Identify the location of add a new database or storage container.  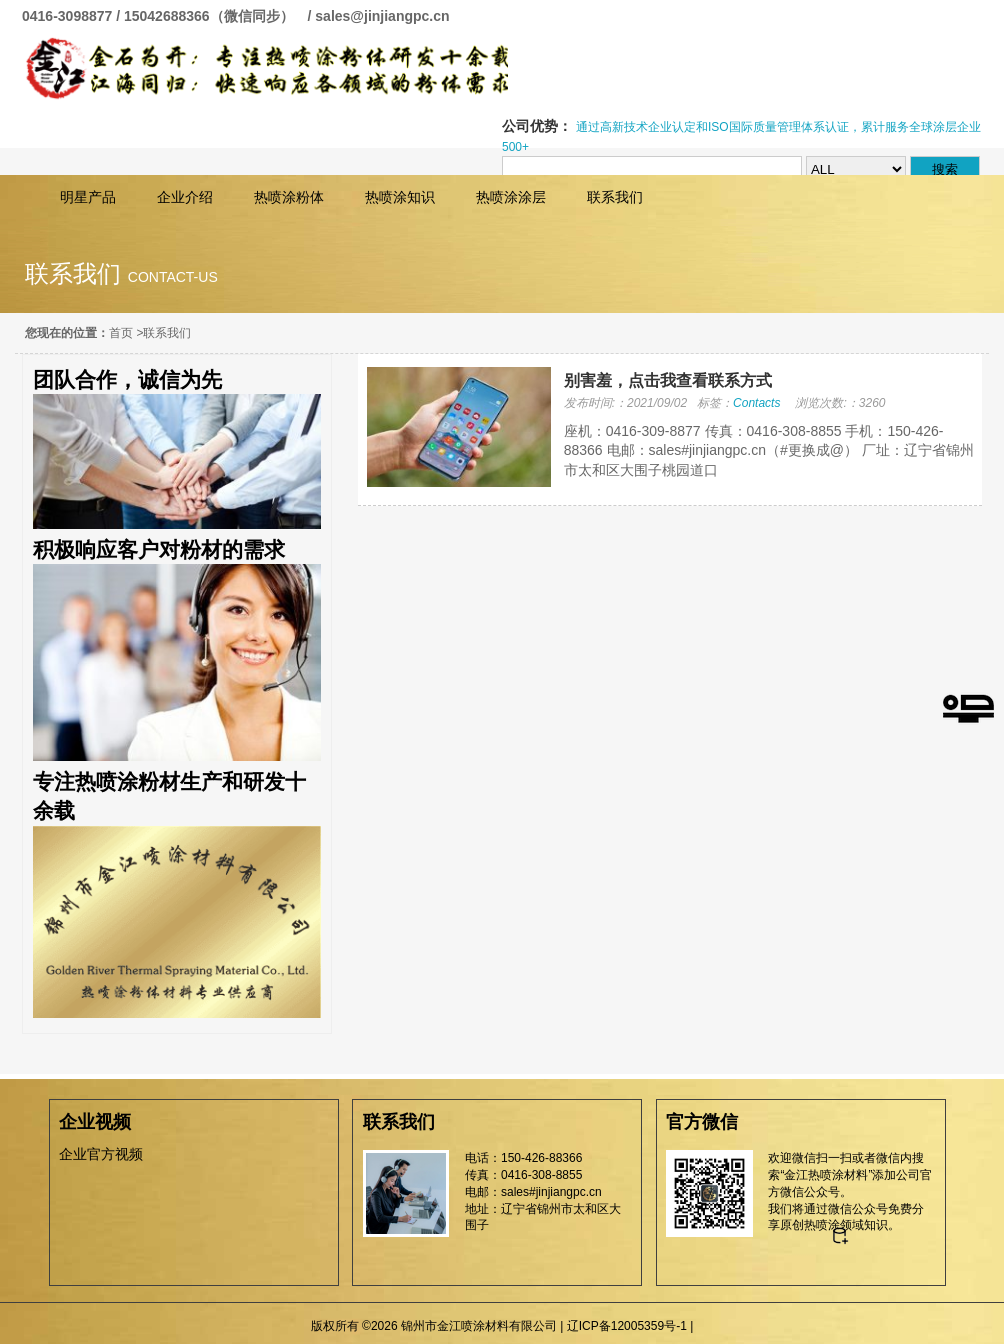
(839, 1235).